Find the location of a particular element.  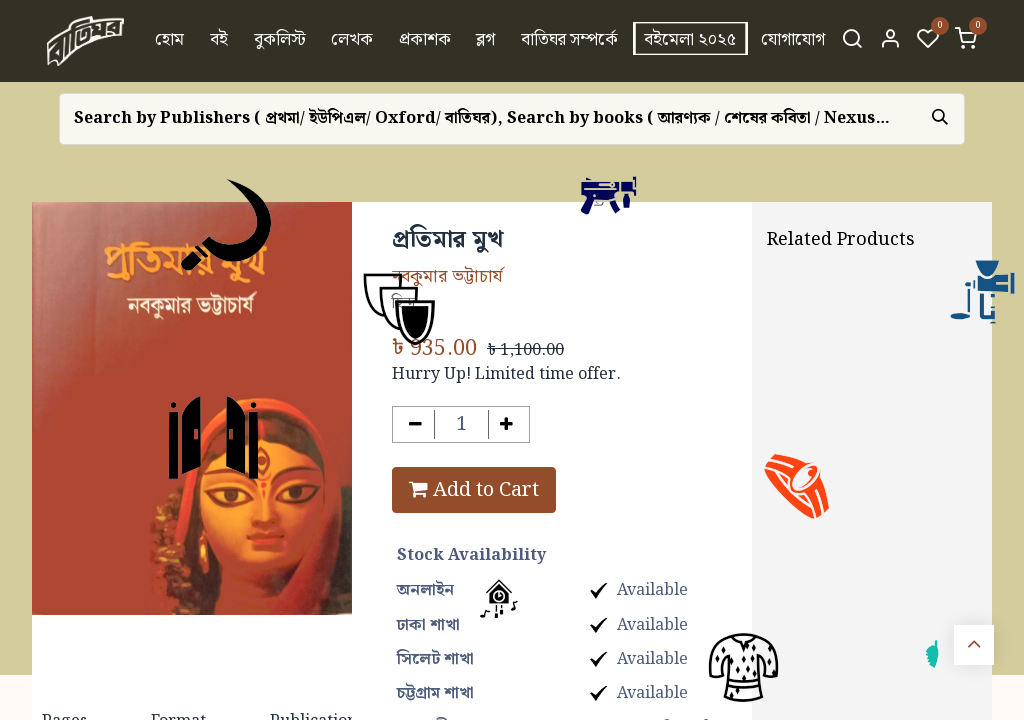

view protection history or past defenses is located at coordinates (399, 309).